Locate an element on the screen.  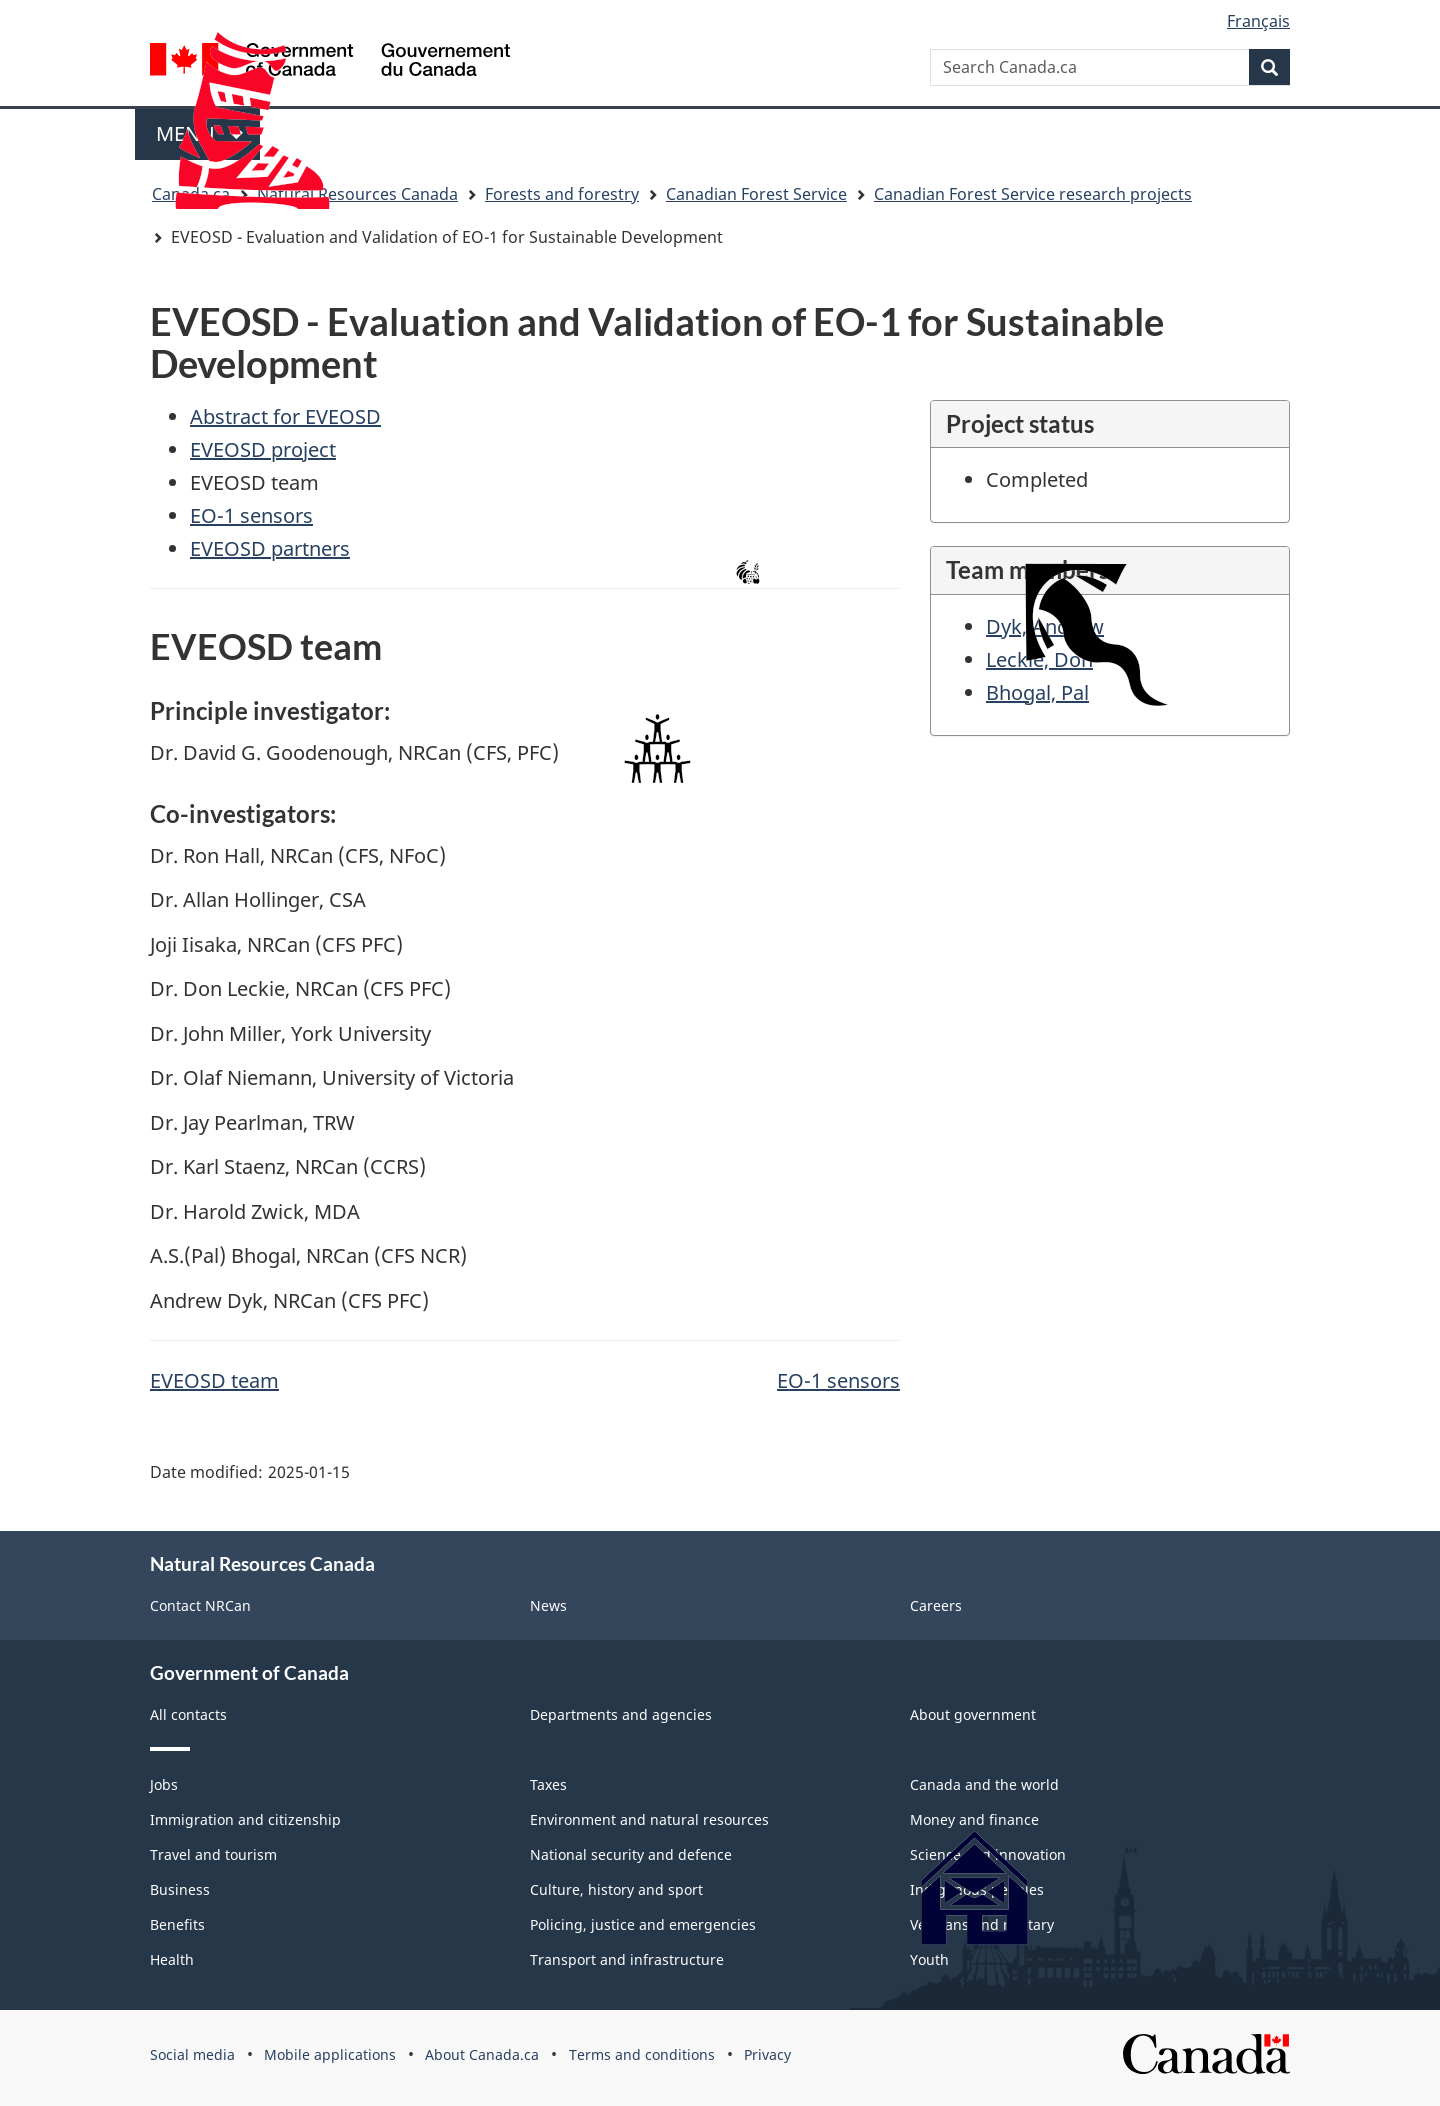
find nearby post office locations is located at coordinates (974, 1887).